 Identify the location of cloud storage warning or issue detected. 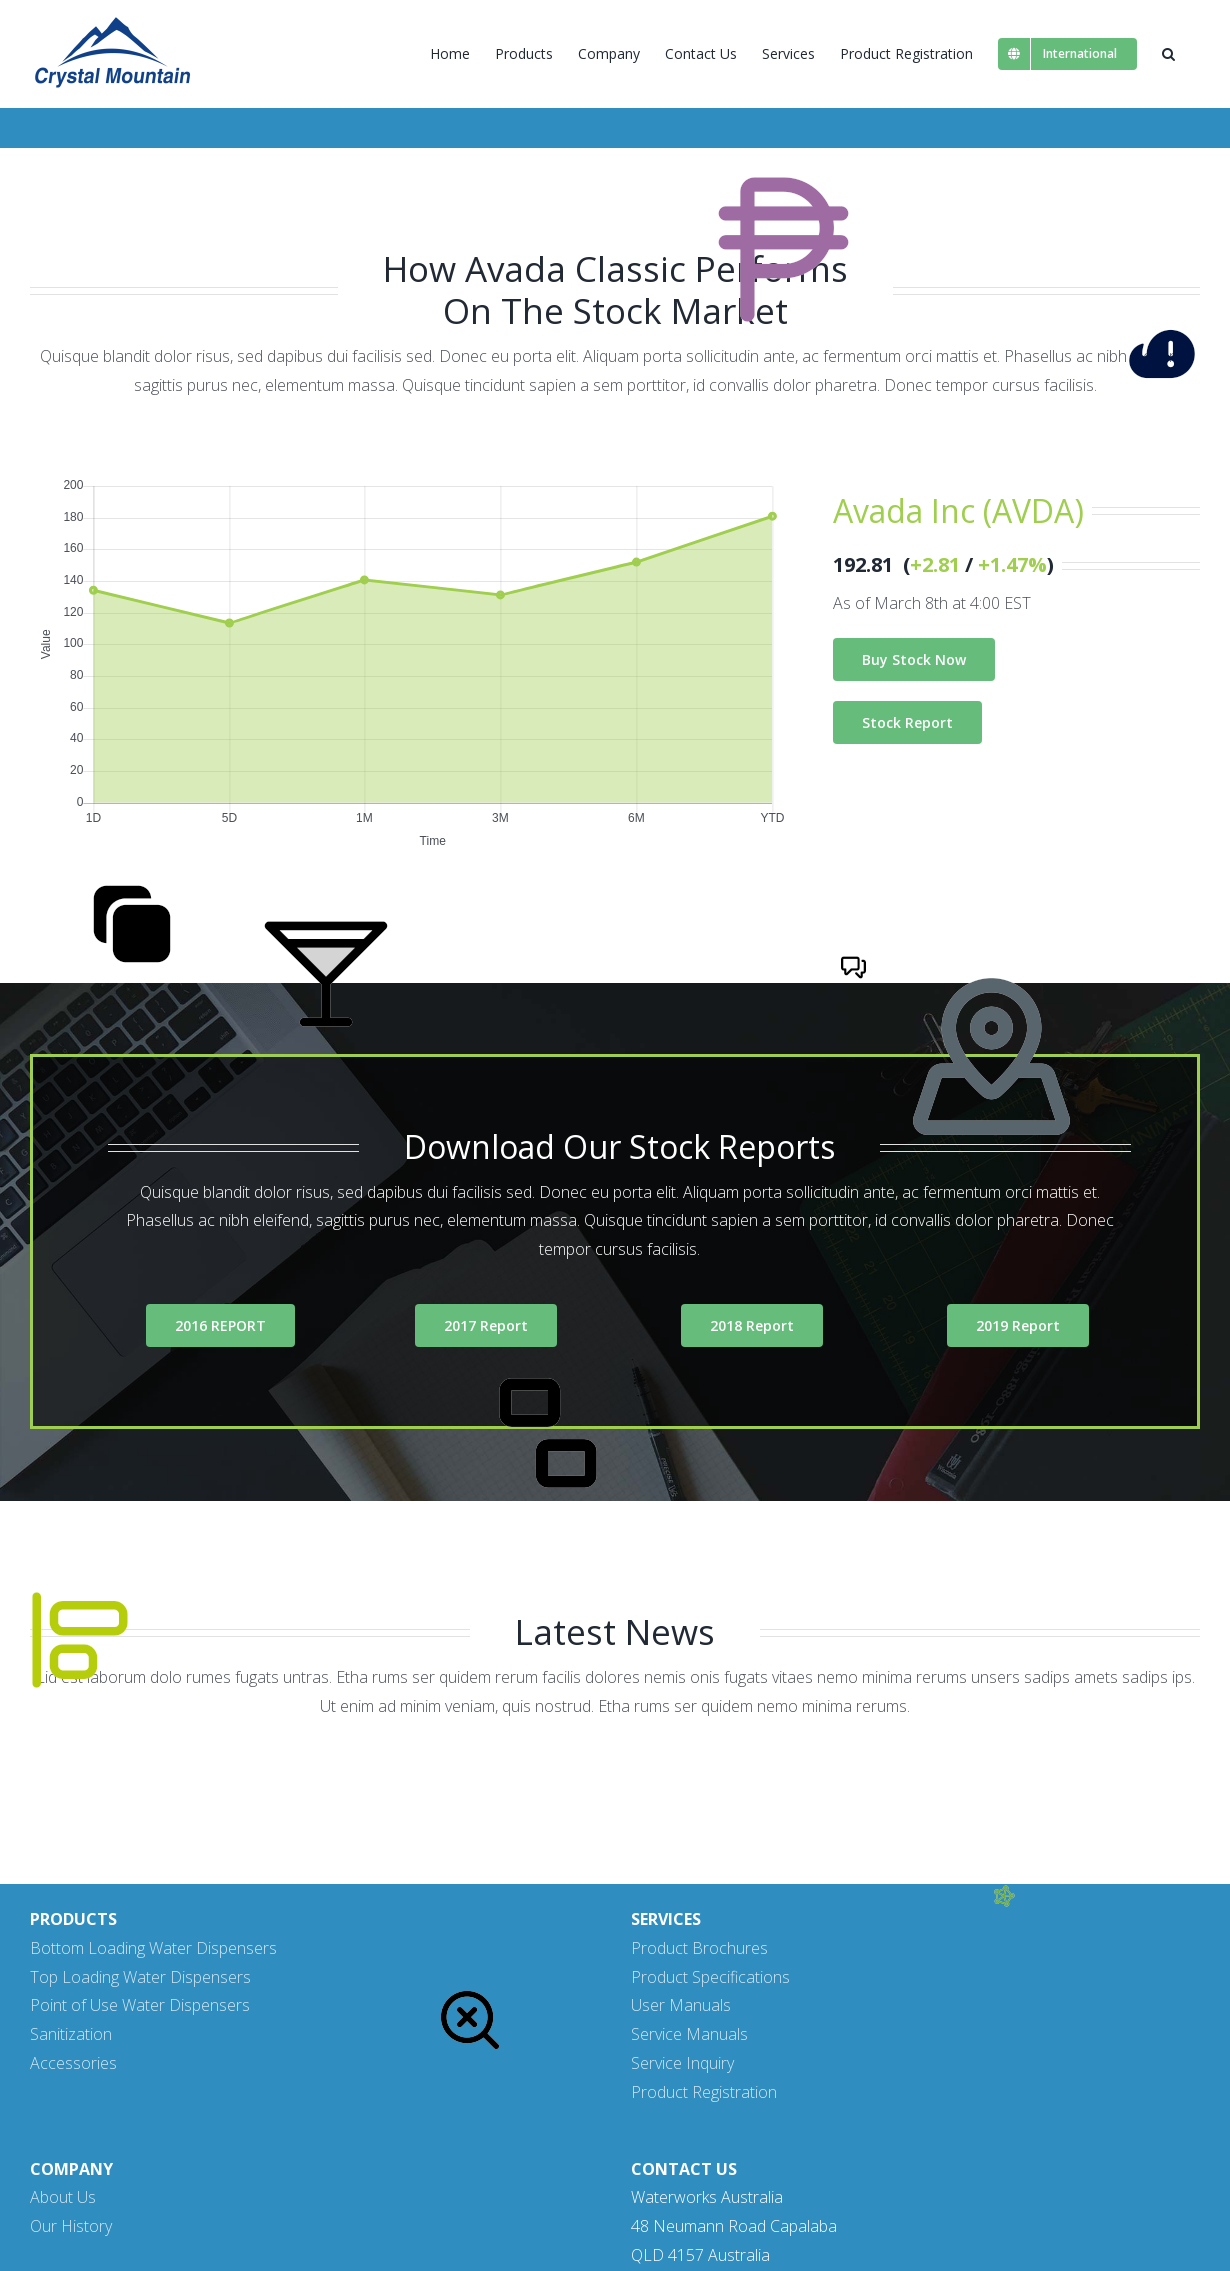
(1162, 354).